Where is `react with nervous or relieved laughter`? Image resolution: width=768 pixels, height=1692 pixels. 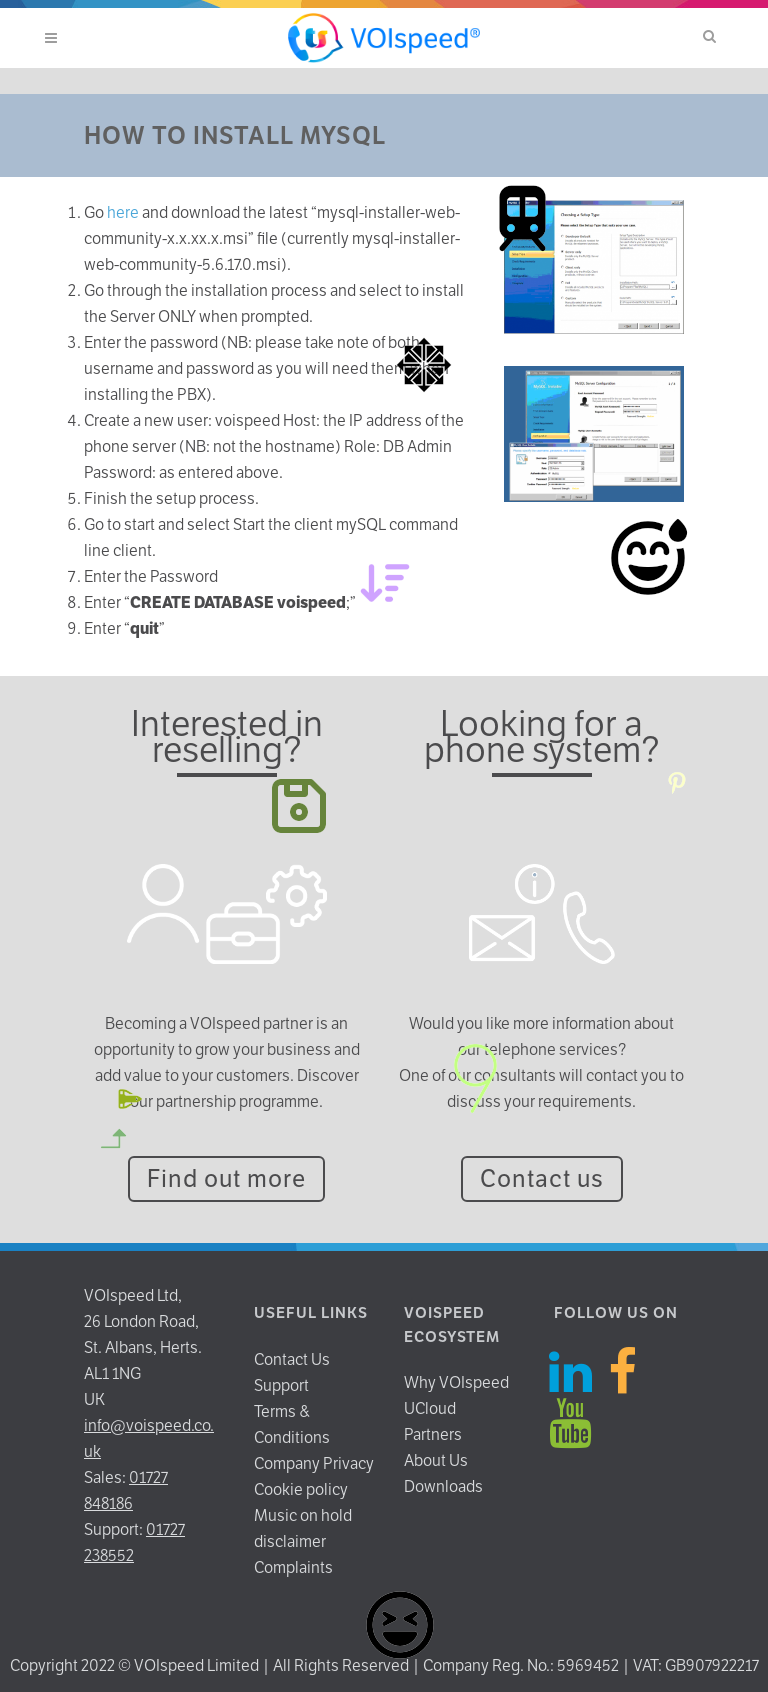 react with nervous or relieved laughter is located at coordinates (648, 558).